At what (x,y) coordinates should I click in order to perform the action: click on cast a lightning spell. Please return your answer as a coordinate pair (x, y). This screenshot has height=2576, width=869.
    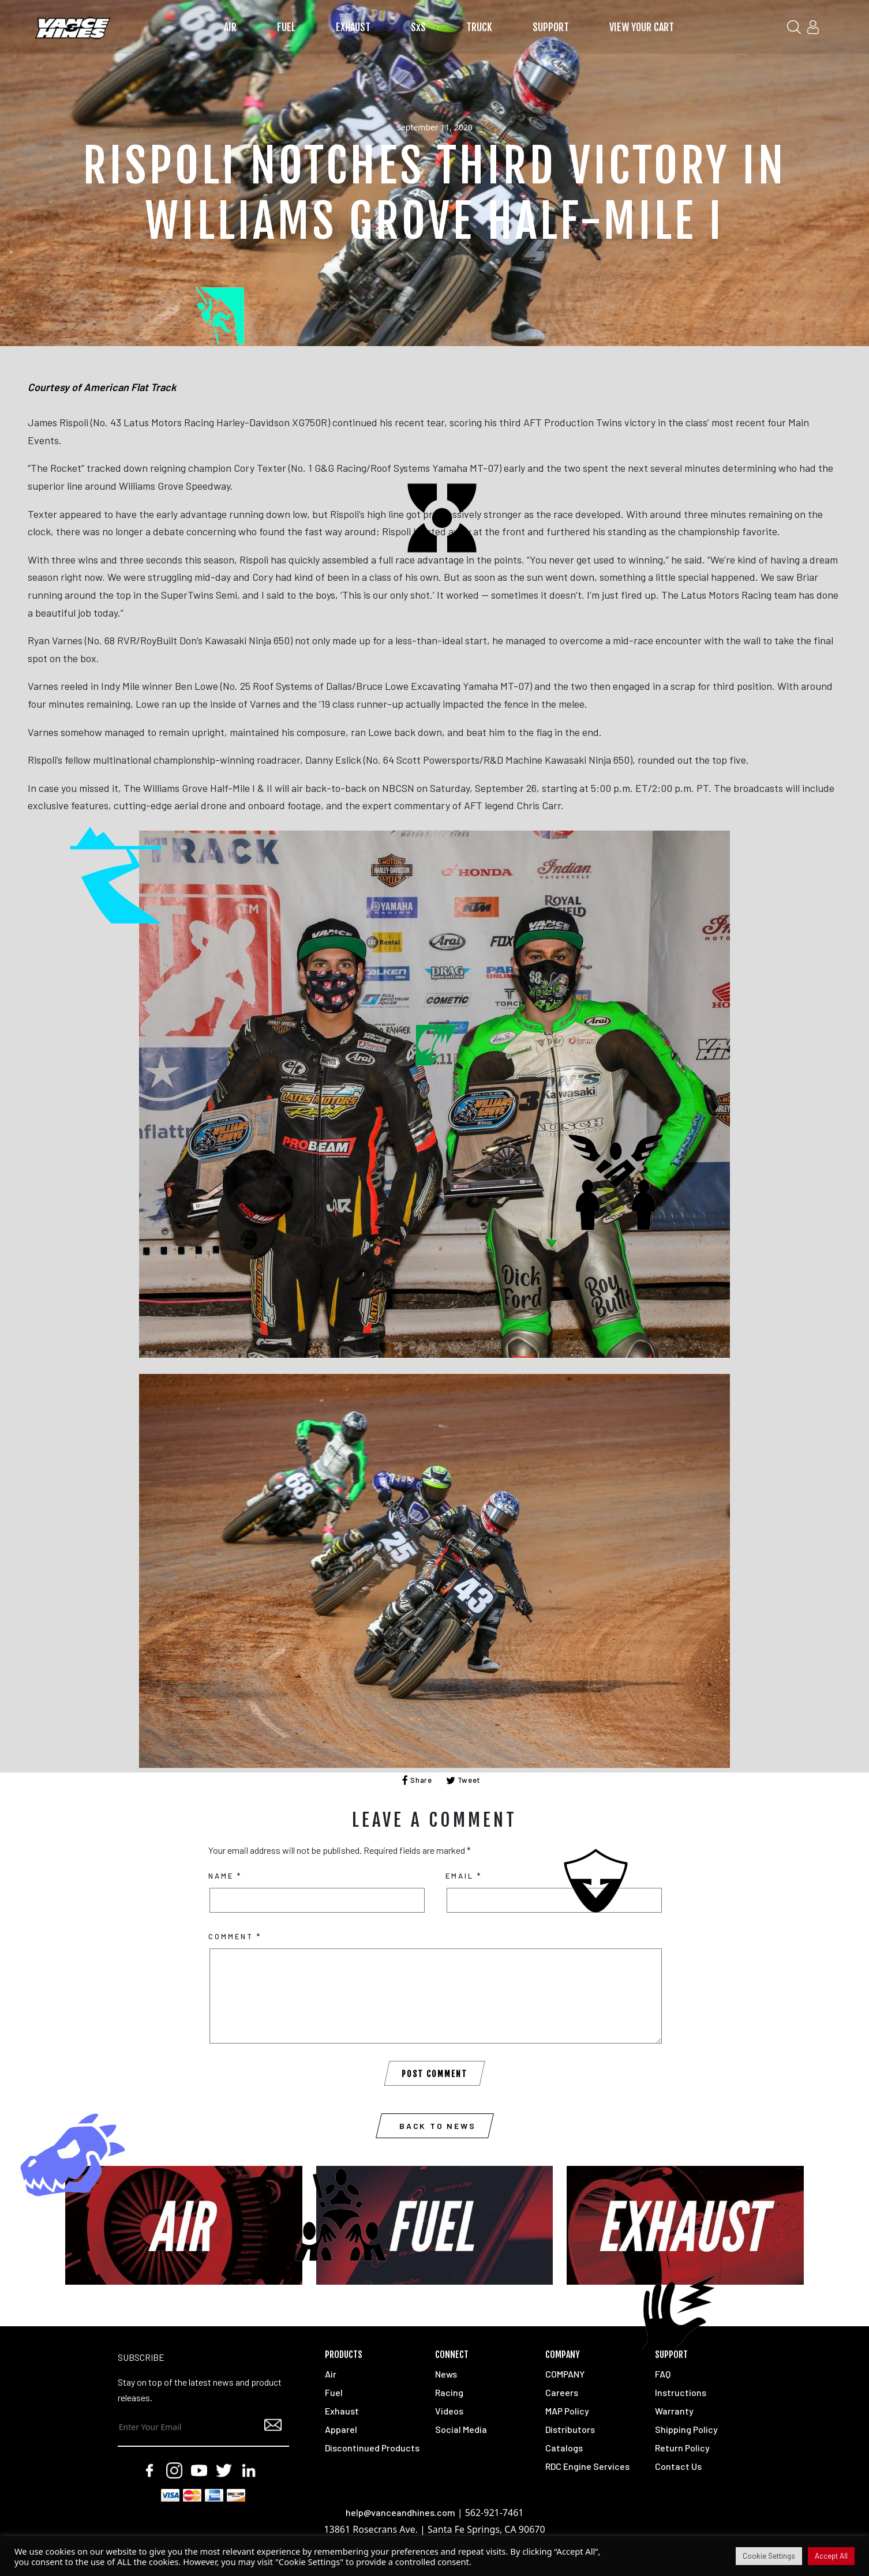
    Looking at the image, I should click on (680, 2311).